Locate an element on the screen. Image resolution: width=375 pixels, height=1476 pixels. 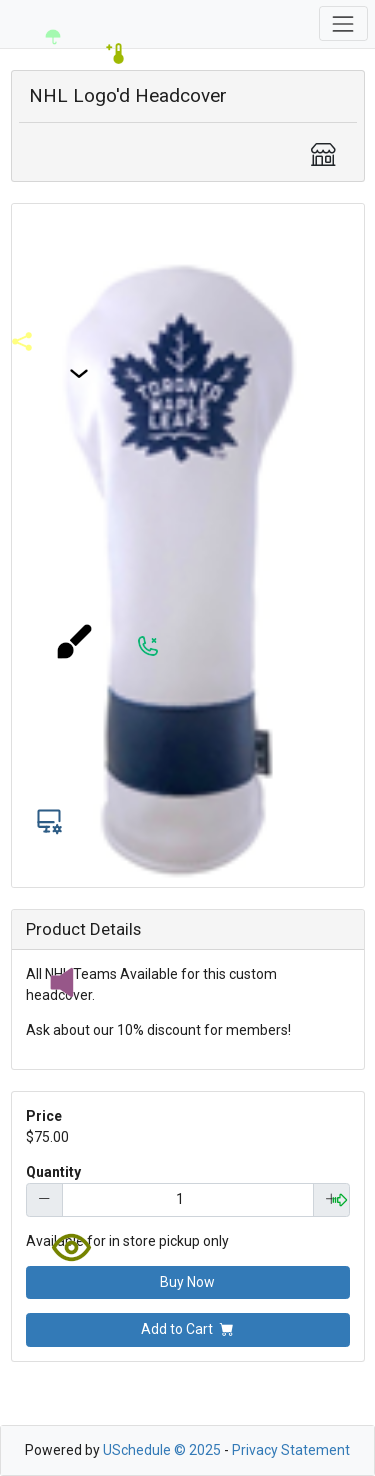
expand dropdown menu or content is located at coordinates (79, 373).